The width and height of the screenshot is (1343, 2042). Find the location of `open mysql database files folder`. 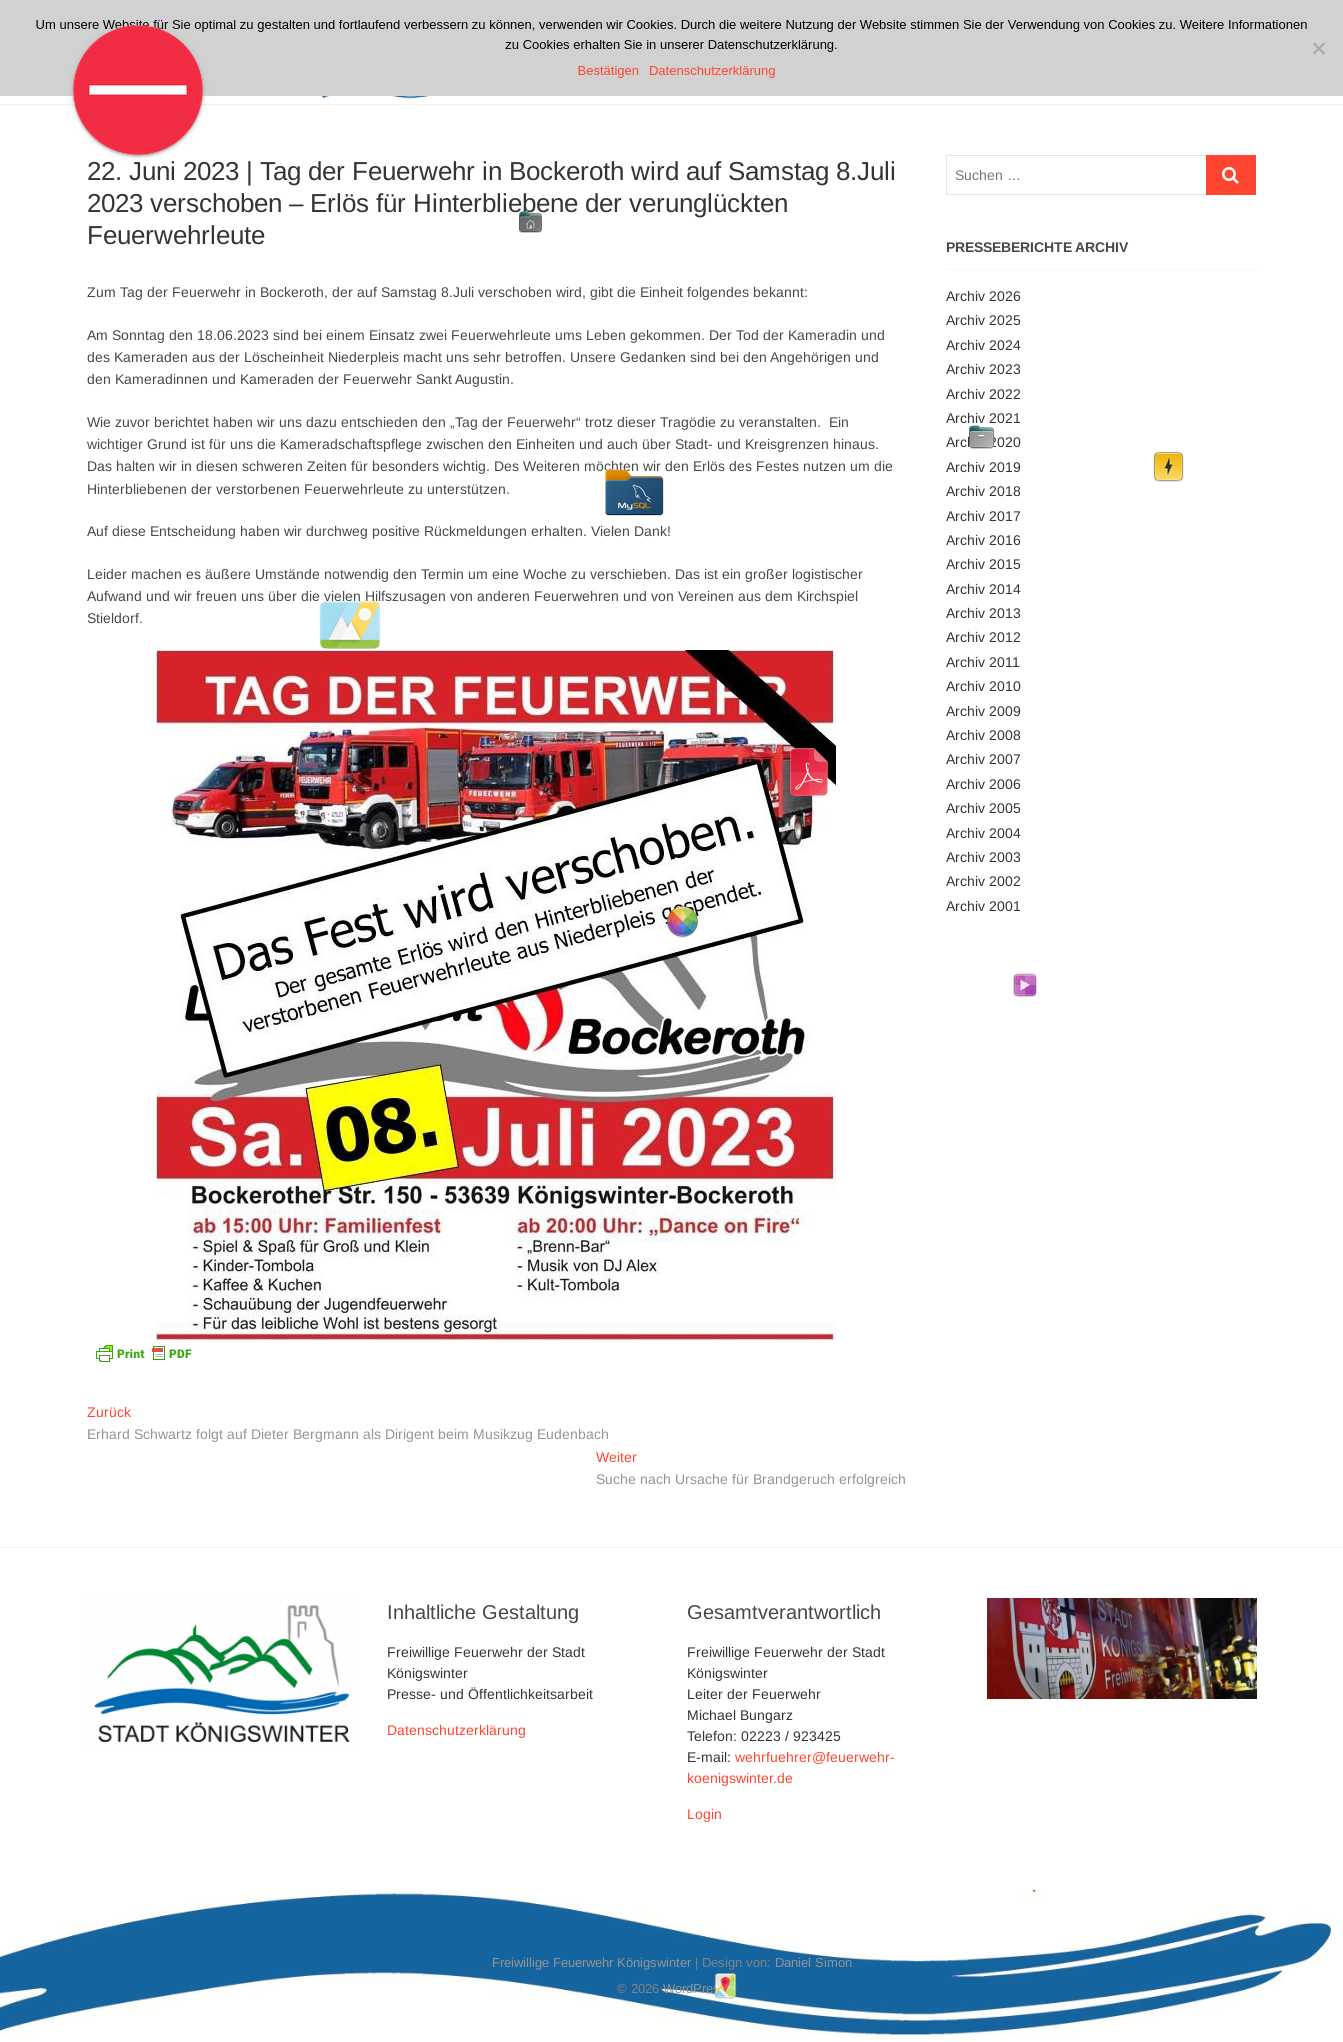

open mysql database files folder is located at coordinates (634, 494).